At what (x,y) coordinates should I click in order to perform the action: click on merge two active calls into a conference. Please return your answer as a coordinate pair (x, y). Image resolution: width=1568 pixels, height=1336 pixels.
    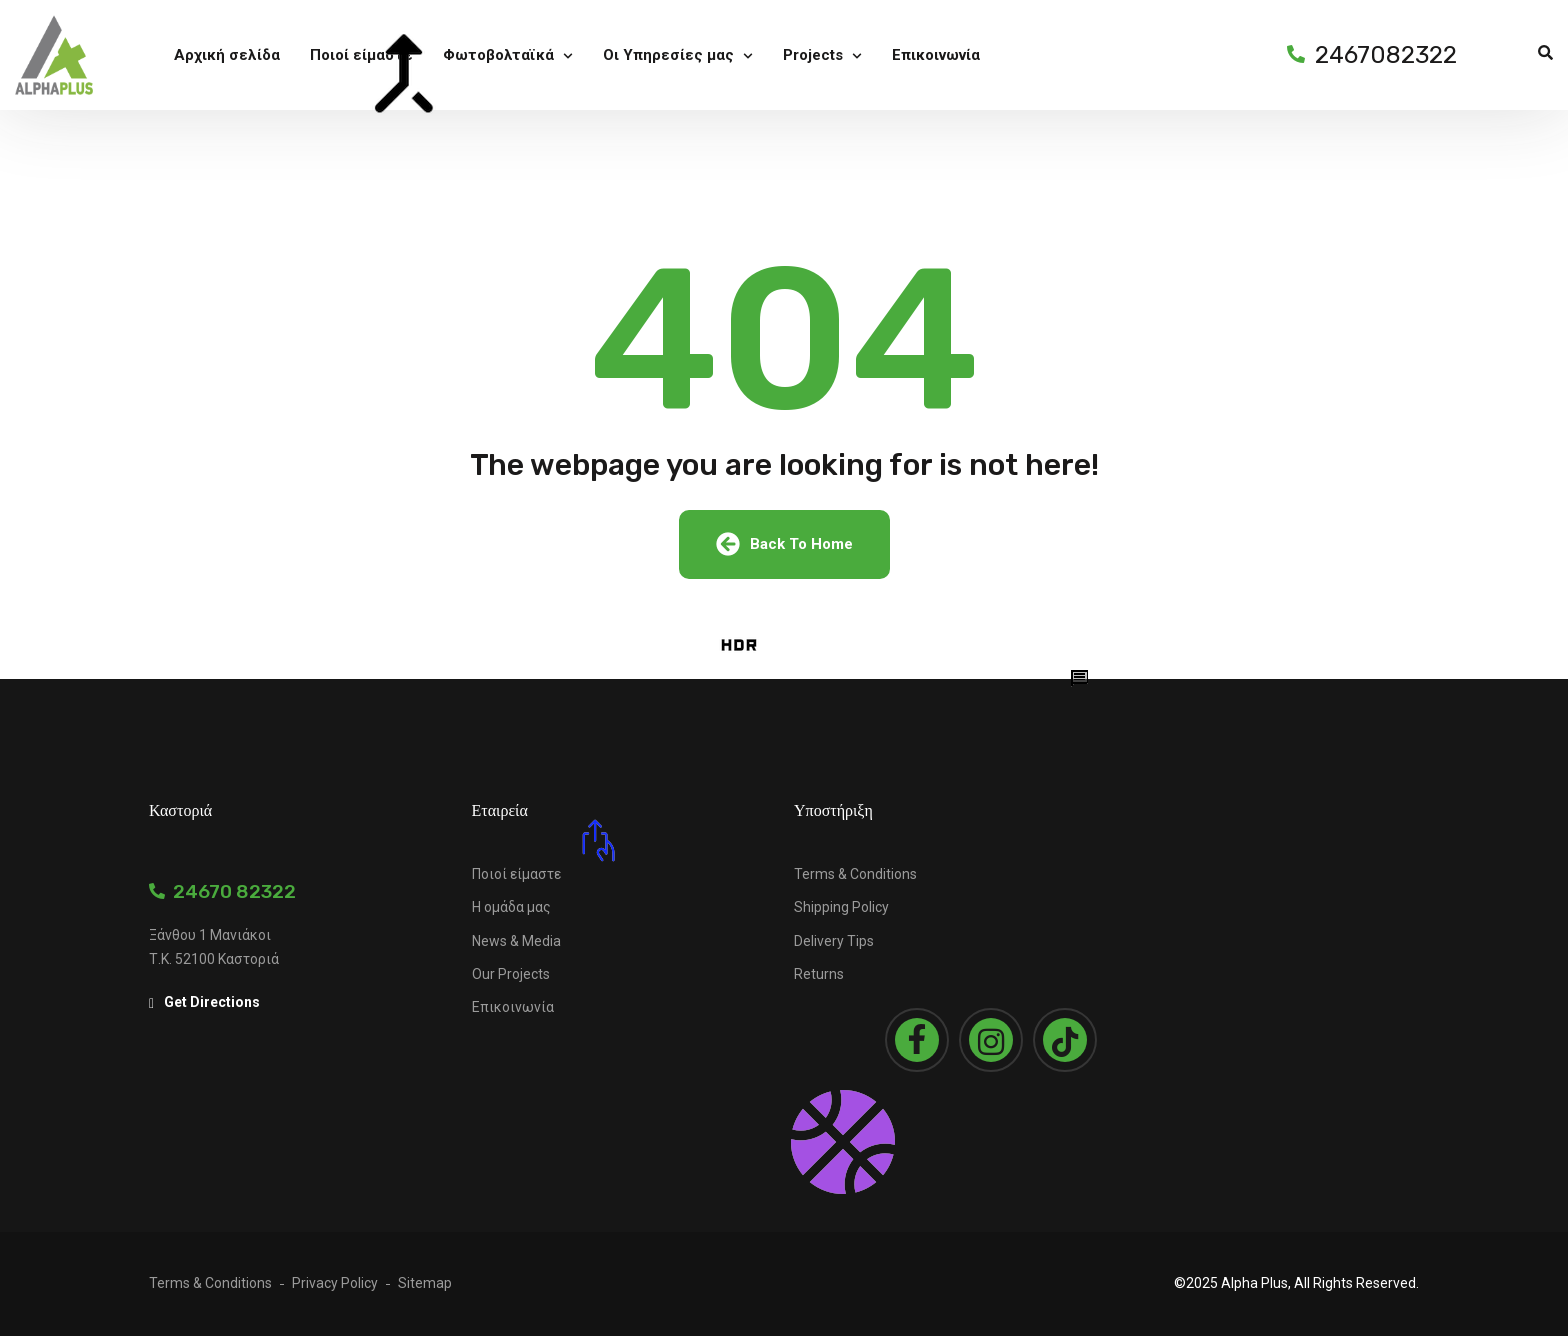
    Looking at the image, I should click on (404, 74).